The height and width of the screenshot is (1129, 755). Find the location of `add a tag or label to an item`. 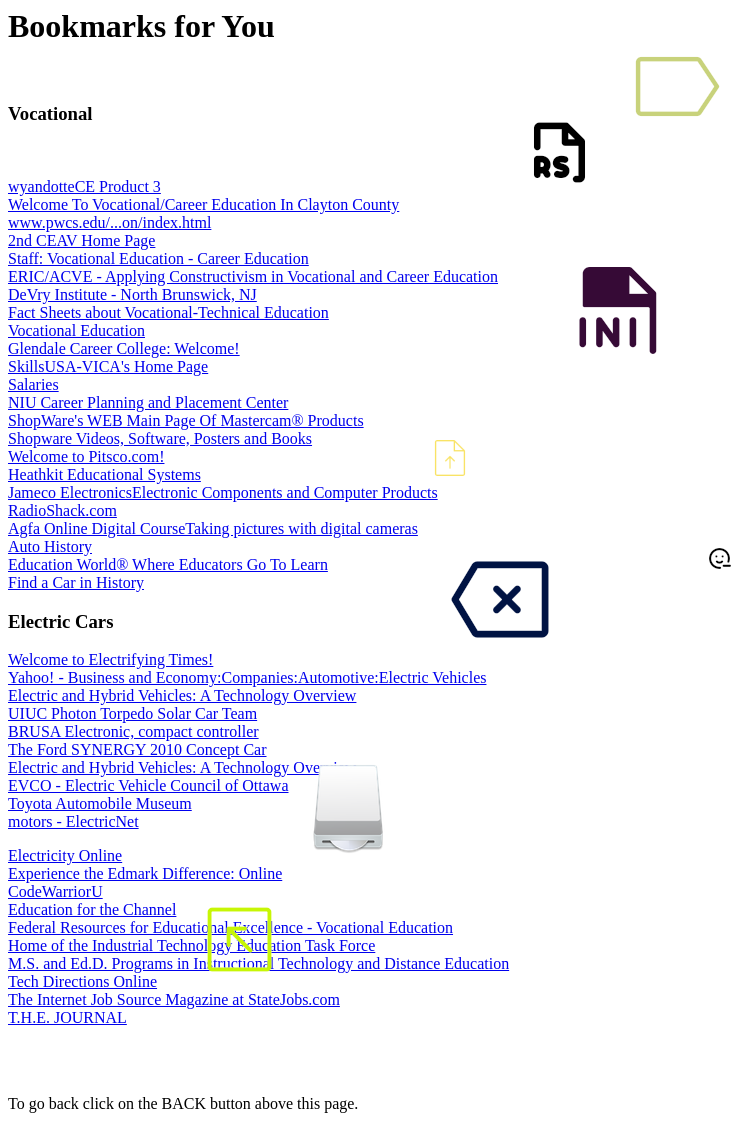

add a tag or label to an item is located at coordinates (674, 86).